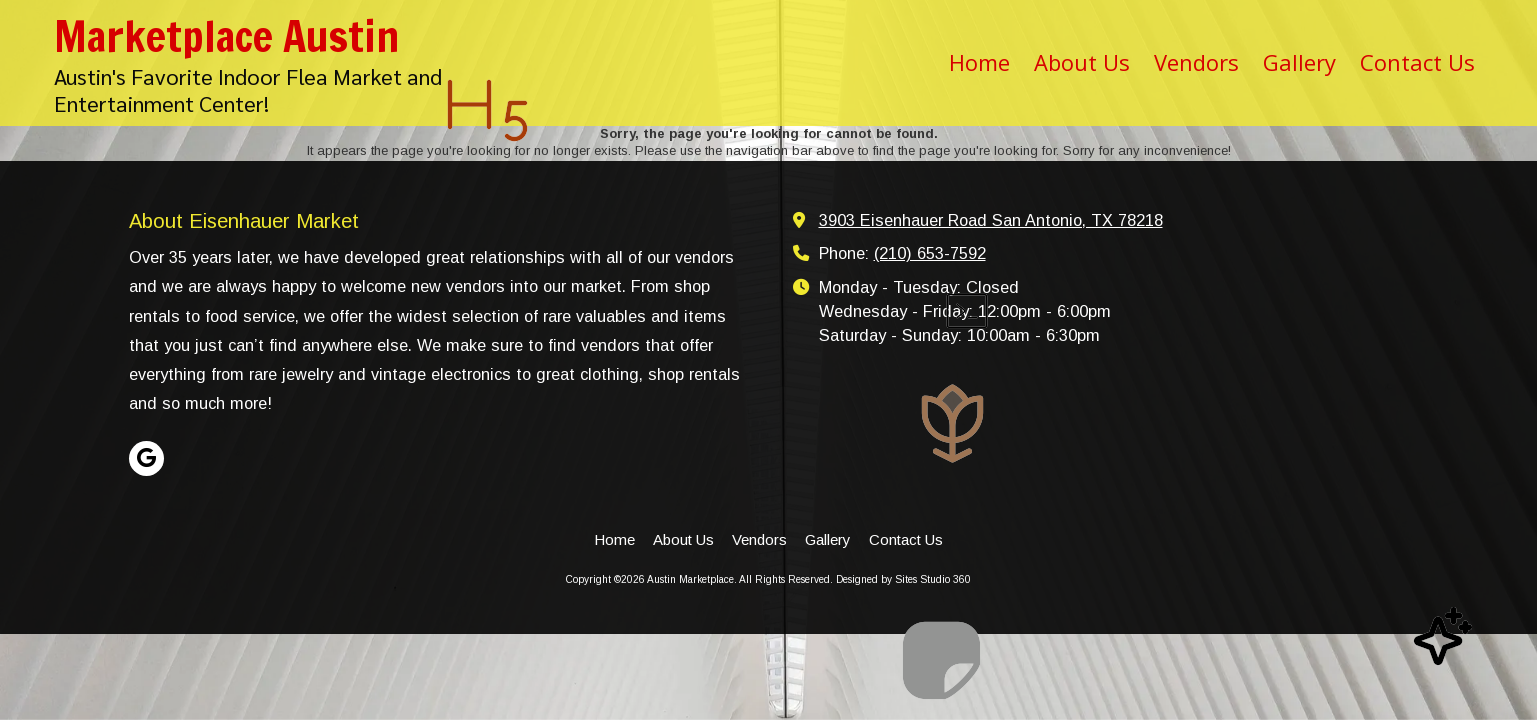 The height and width of the screenshot is (720, 1537). Describe the element at coordinates (1442, 637) in the screenshot. I see `indicates new or AI-generated content` at that location.